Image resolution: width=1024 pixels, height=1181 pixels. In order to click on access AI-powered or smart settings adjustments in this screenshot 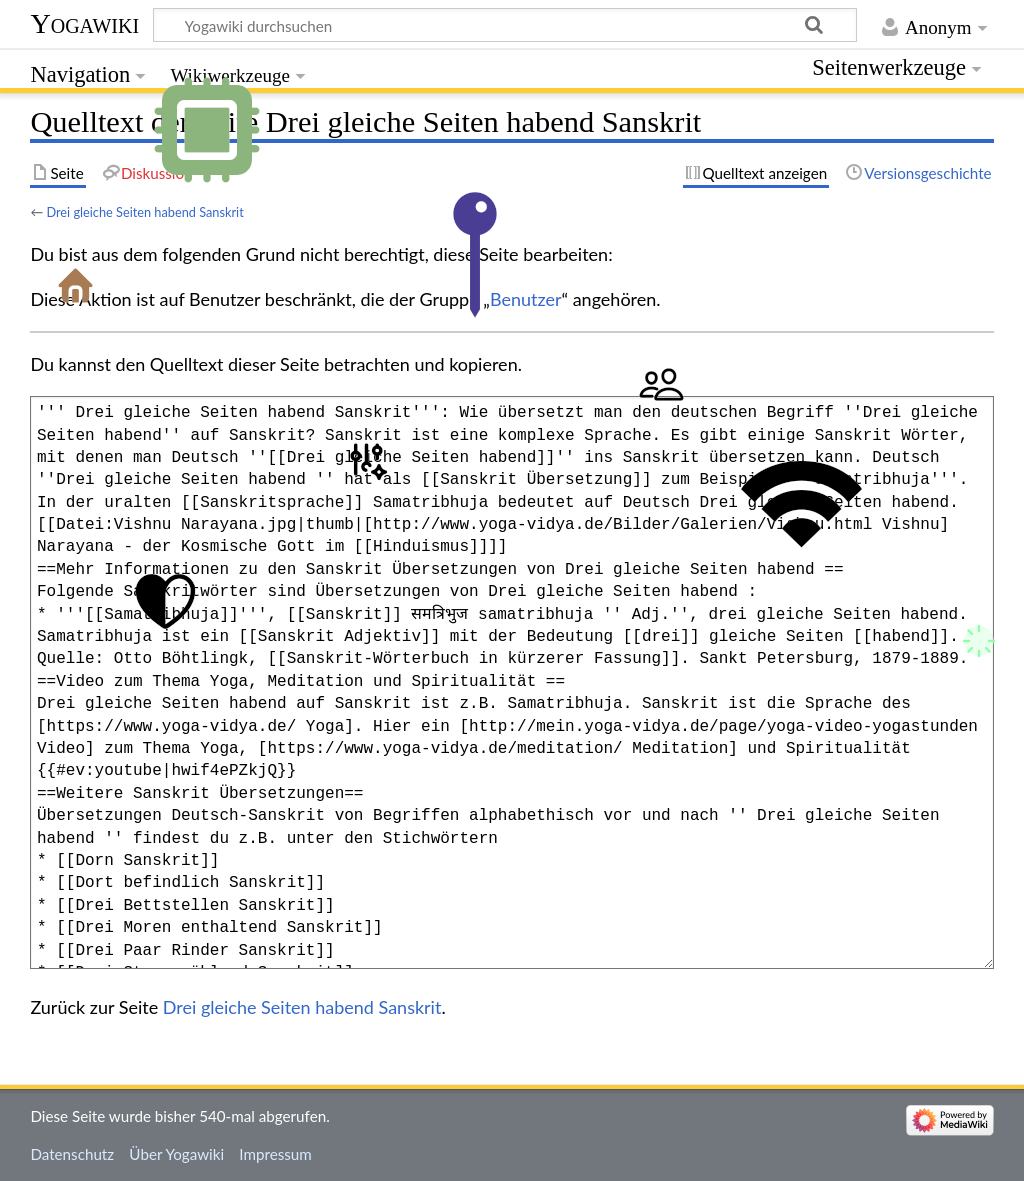, I will do `click(366, 459)`.